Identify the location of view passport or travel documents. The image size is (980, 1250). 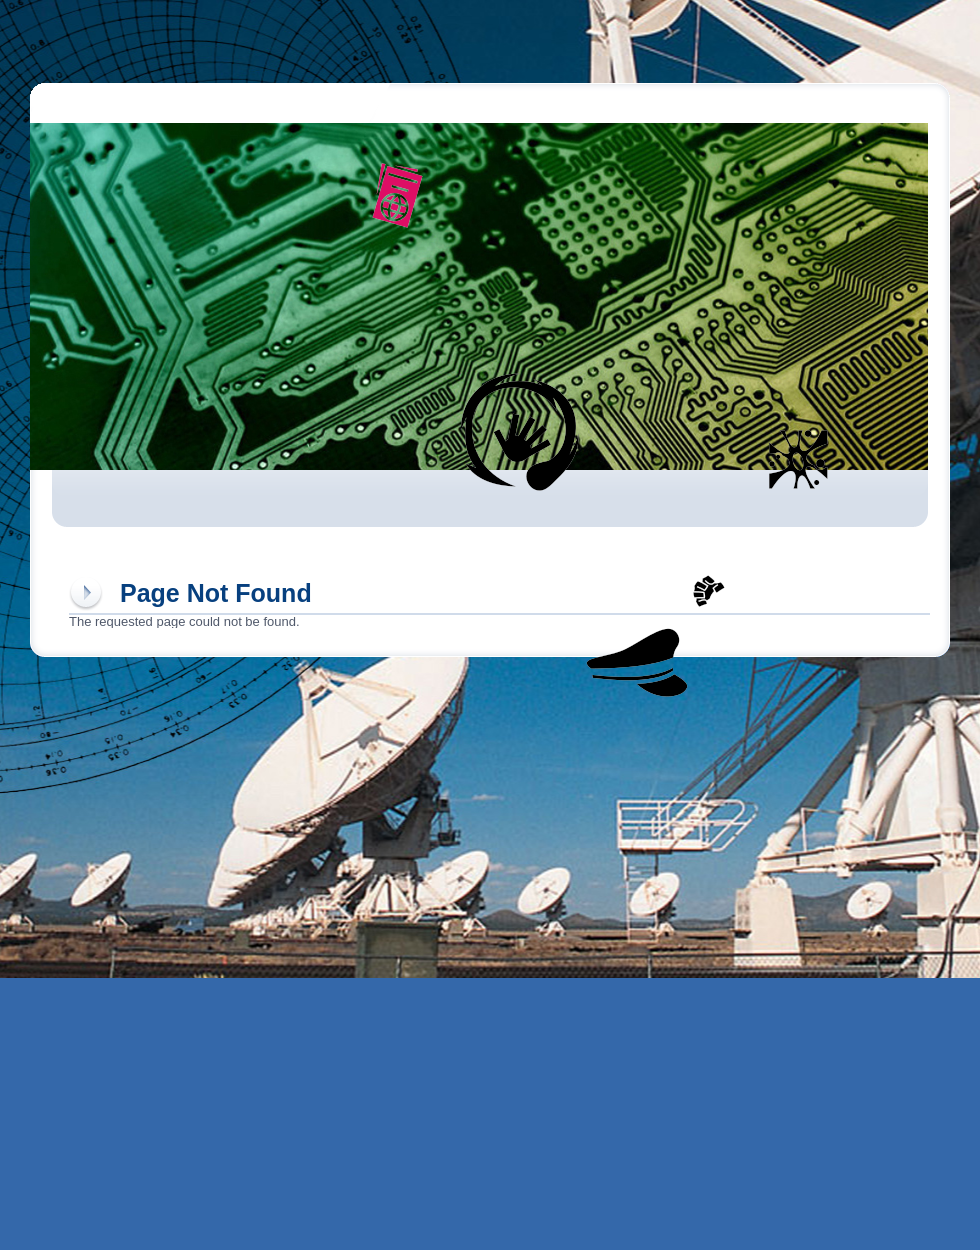
(397, 195).